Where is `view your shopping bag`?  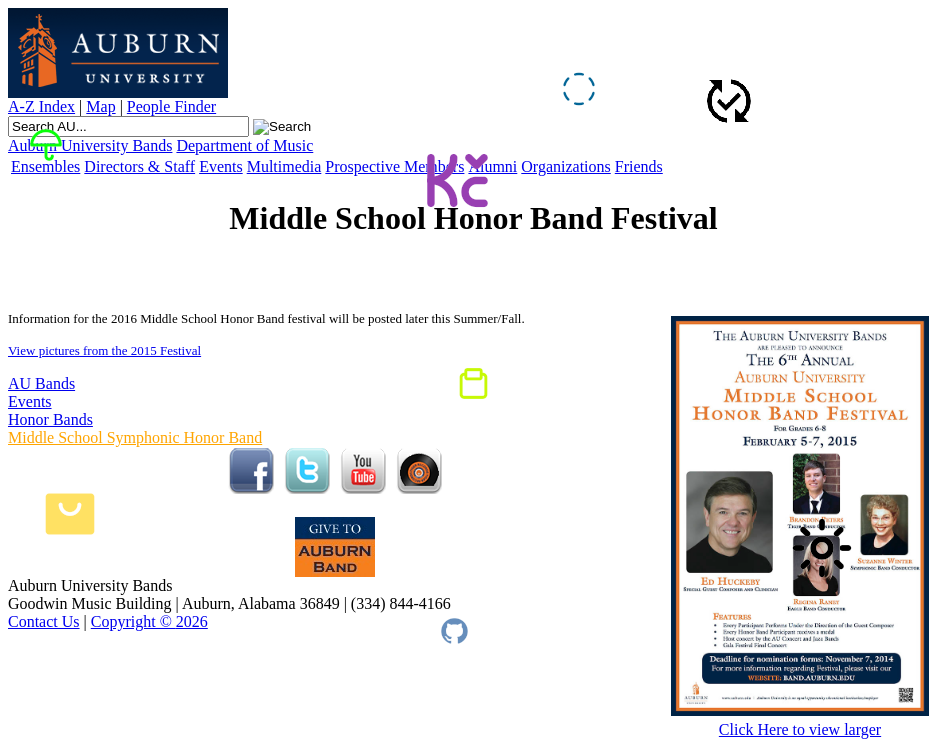 view your shopping bag is located at coordinates (70, 514).